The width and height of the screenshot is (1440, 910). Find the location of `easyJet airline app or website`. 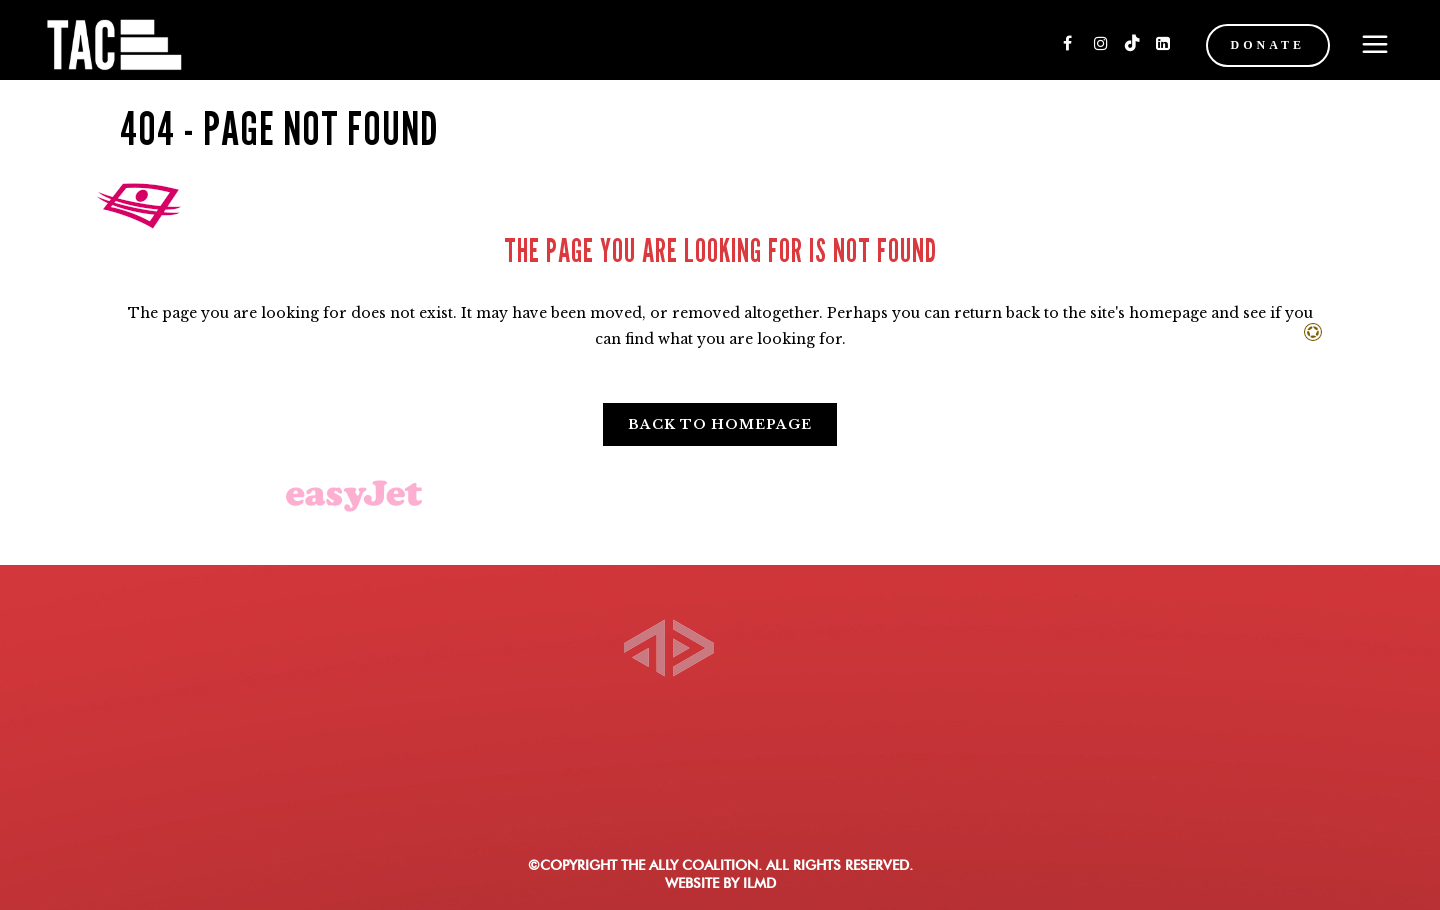

easyJet airline app or website is located at coordinates (354, 496).